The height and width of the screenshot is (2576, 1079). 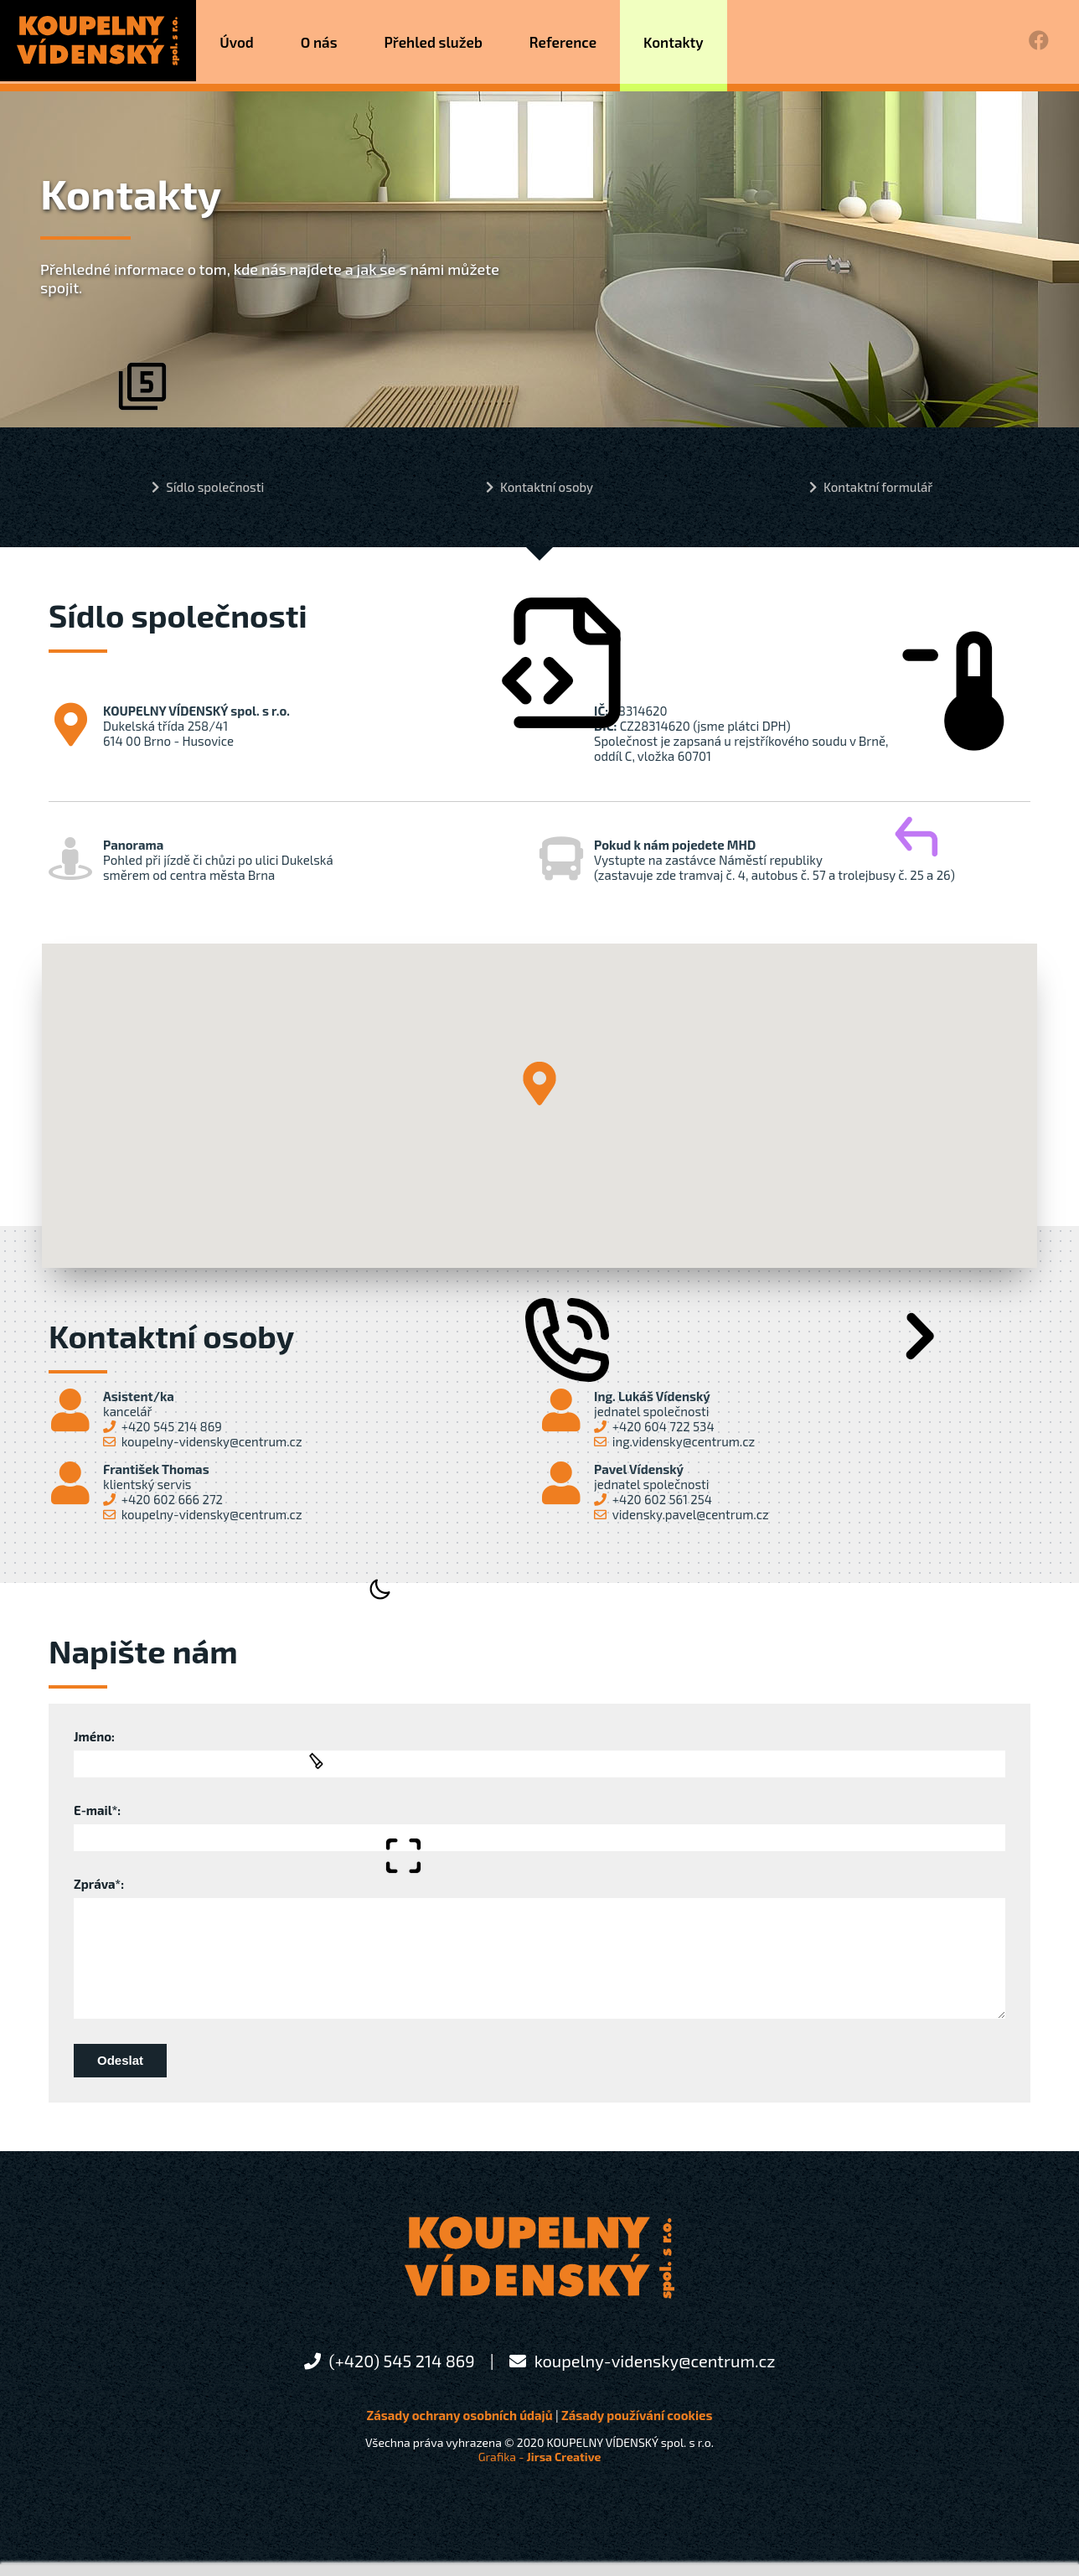 What do you see at coordinates (142, 386) in the screenshot?
I see `filter or view 5 items` at bounding box center [142, 386].